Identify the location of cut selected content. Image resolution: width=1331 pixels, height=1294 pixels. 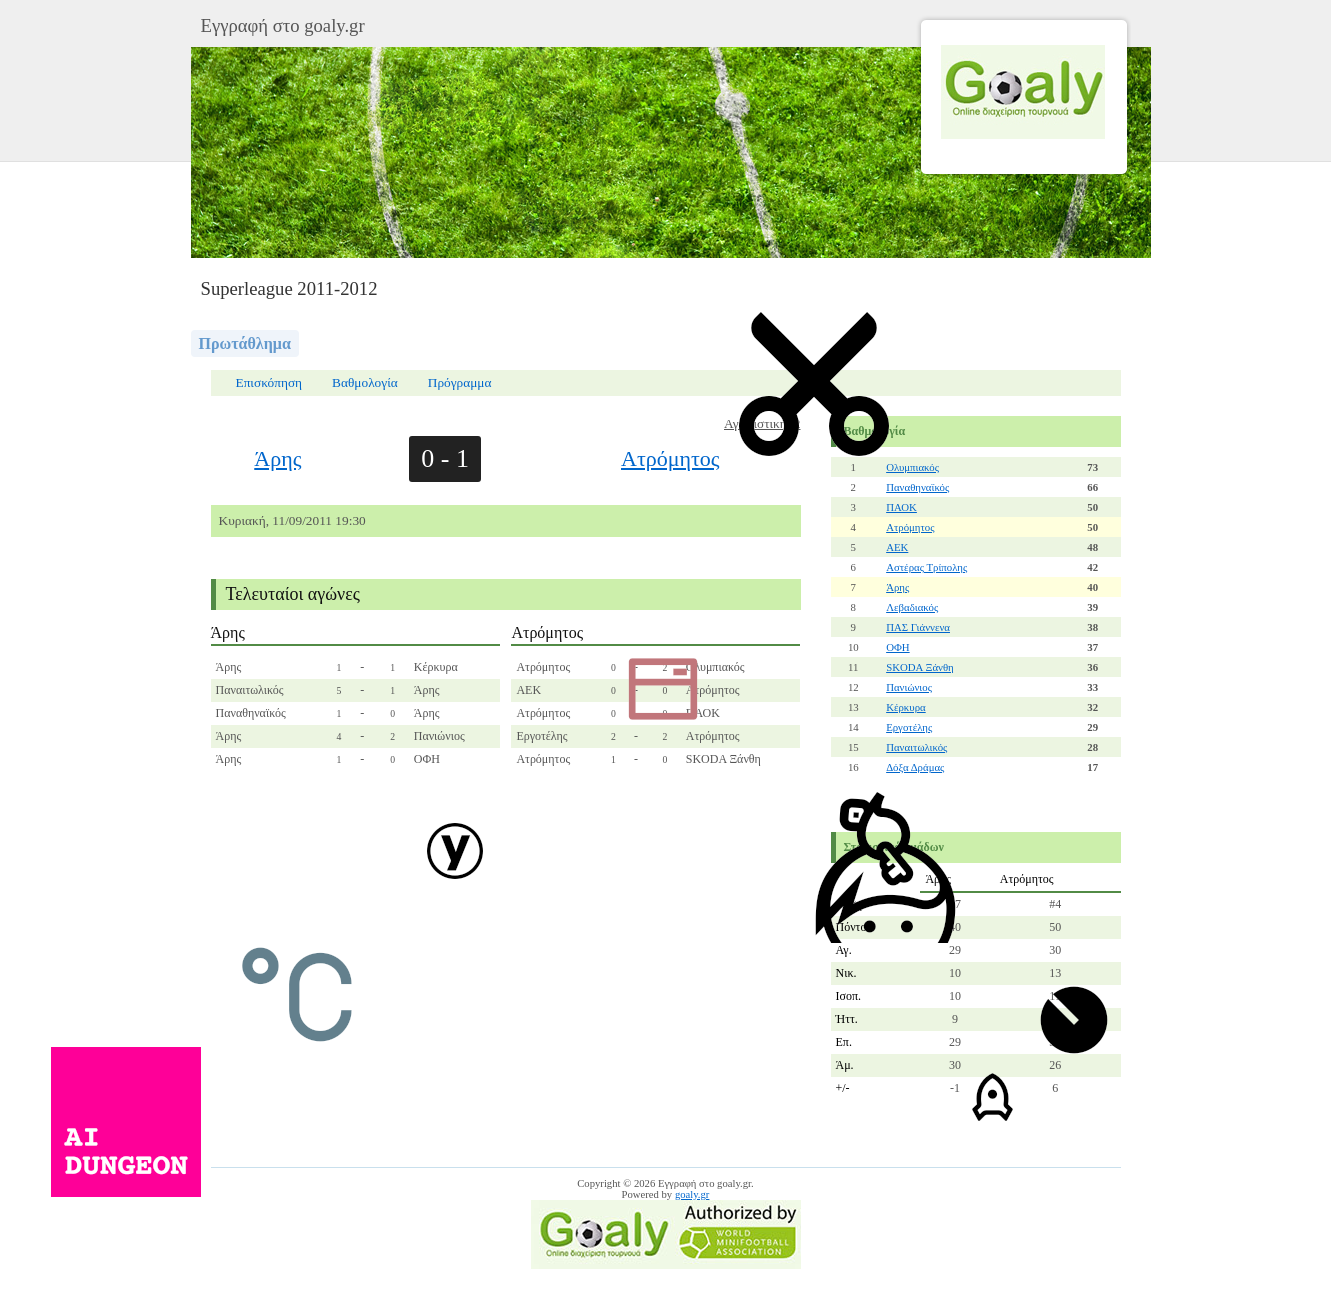
(814, 381).